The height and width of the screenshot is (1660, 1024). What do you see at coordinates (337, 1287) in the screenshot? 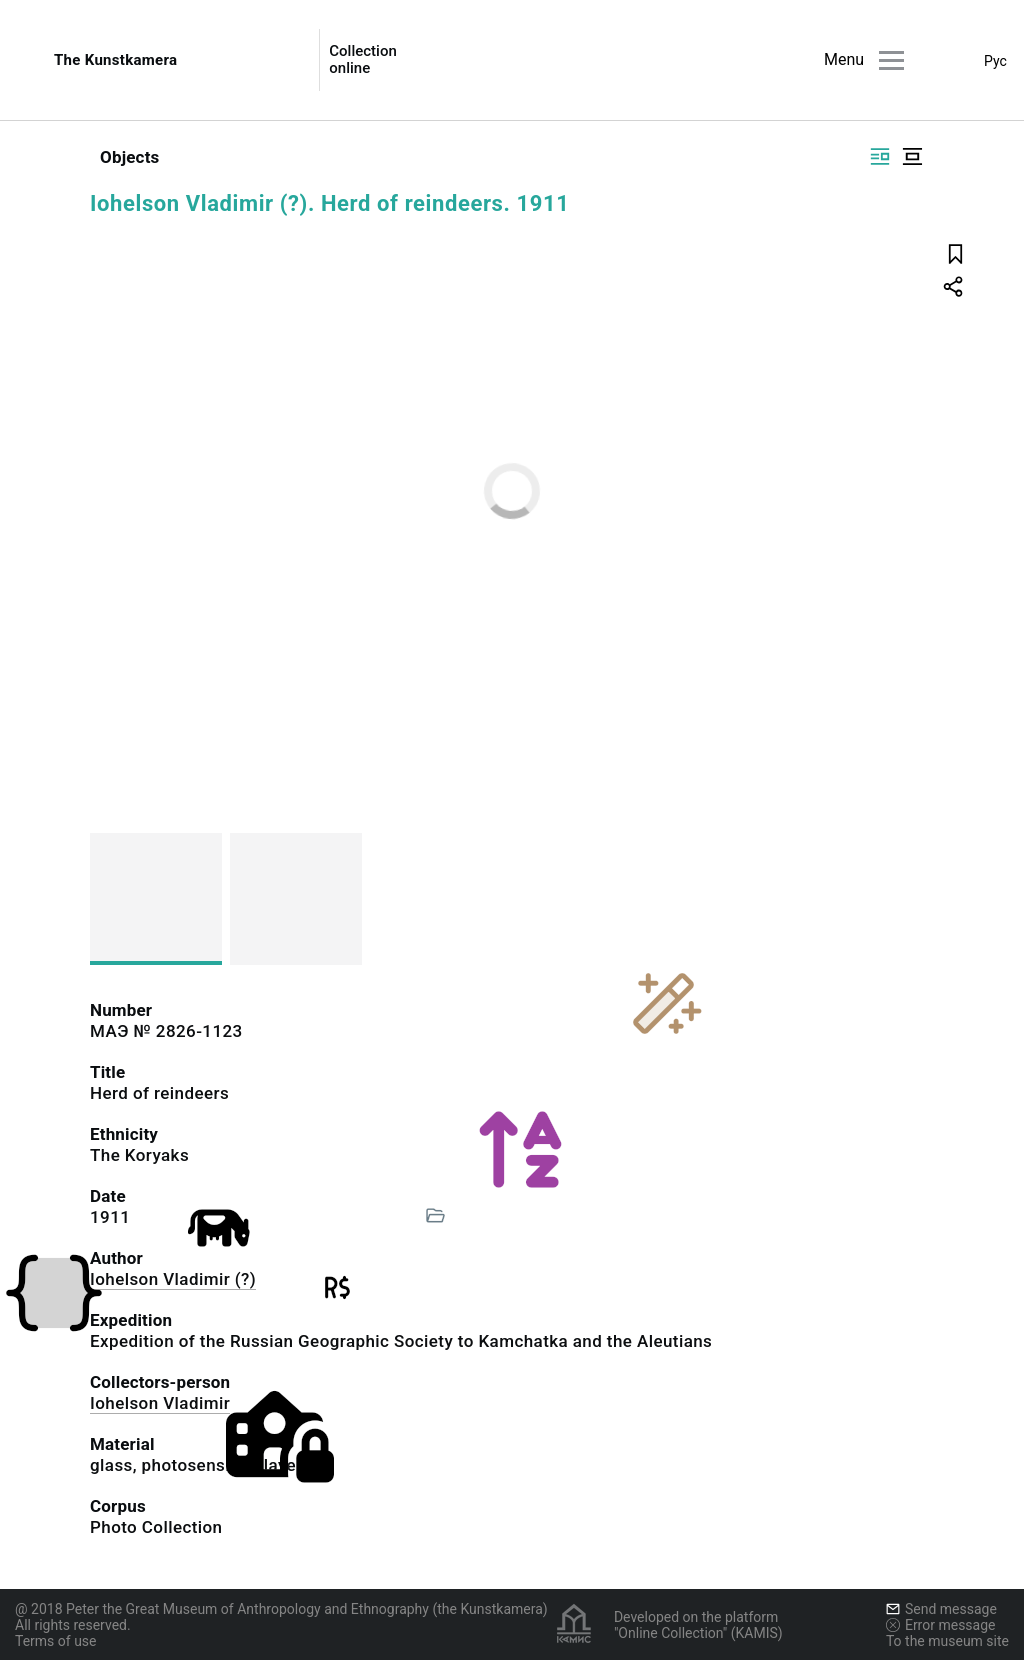
I see `indicates brazilian real (BRL) currency` at bounding box center [337, 1287].